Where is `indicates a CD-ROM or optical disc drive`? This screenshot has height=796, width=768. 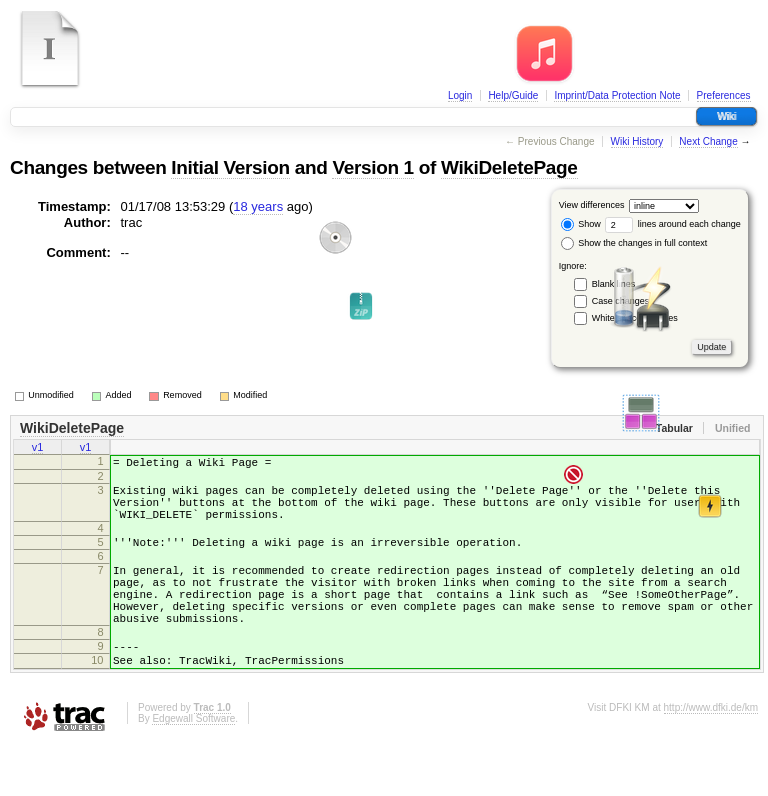 indicates a CD-ROM or optical disc drive is located at coordinates (335, 237).